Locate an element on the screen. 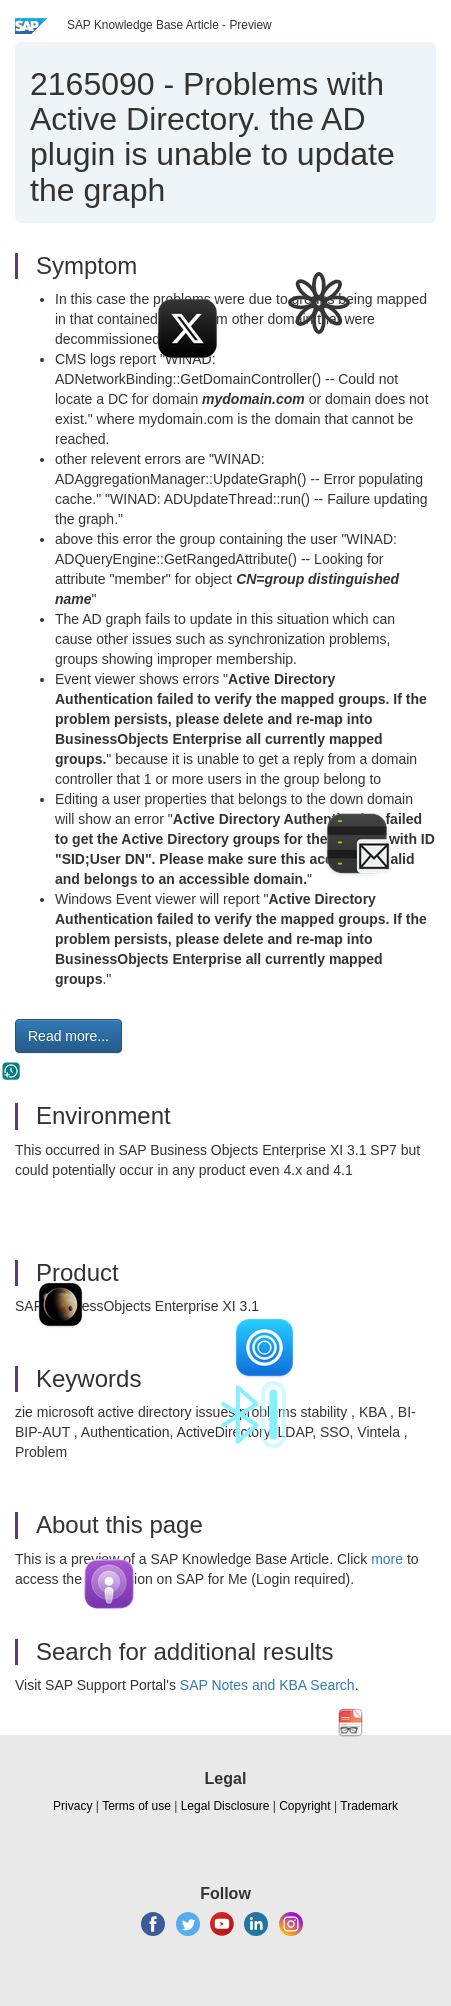 Image resolution: width=451 pixels, height=2006 pixels. launch OpenRA Dune 2000 game is located at coordinates (60, 1304).